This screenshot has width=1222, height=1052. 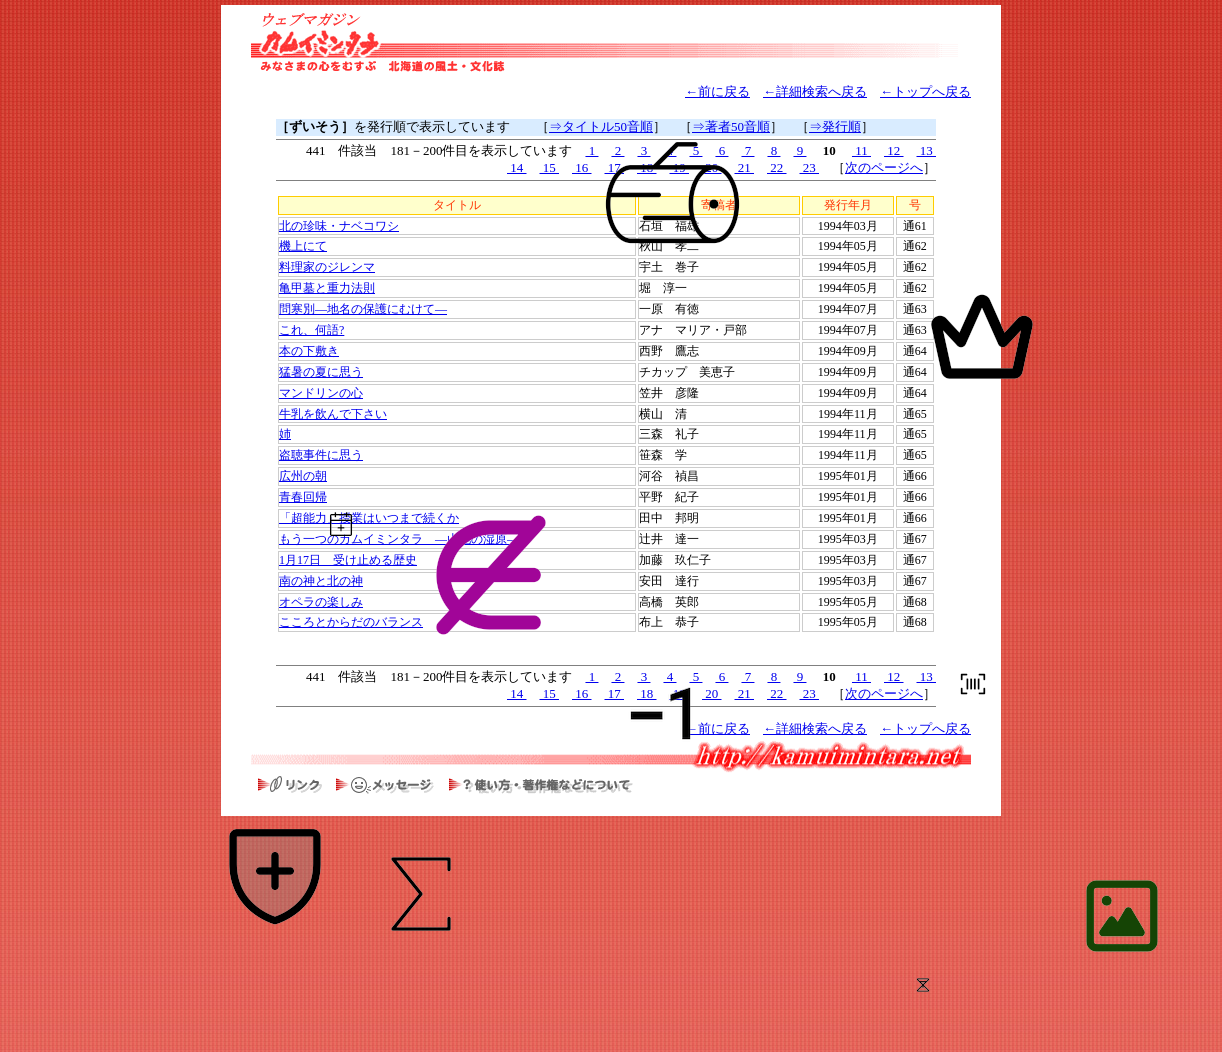 I want to click on decrease exposure by one stop, so click(x=662, y=715).